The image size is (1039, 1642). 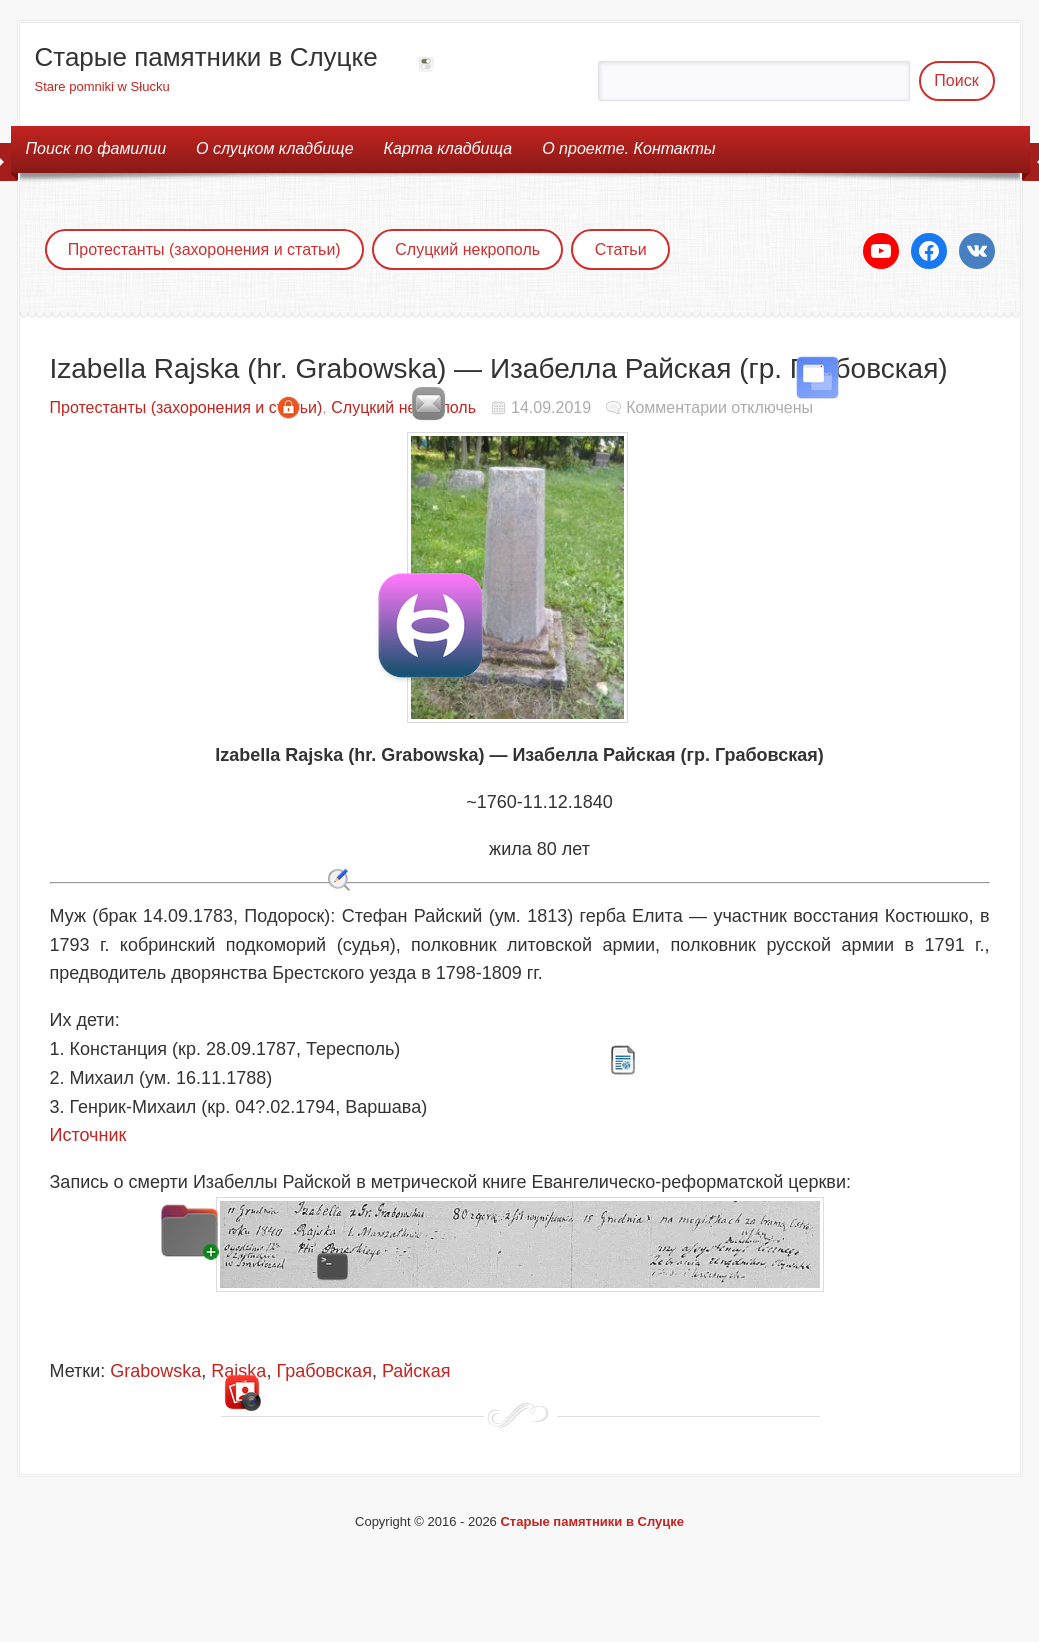 What do you see at coordinates (339, 880) in the screenshot?
I see `open find and replace tool` at bounding box center [339, 880].